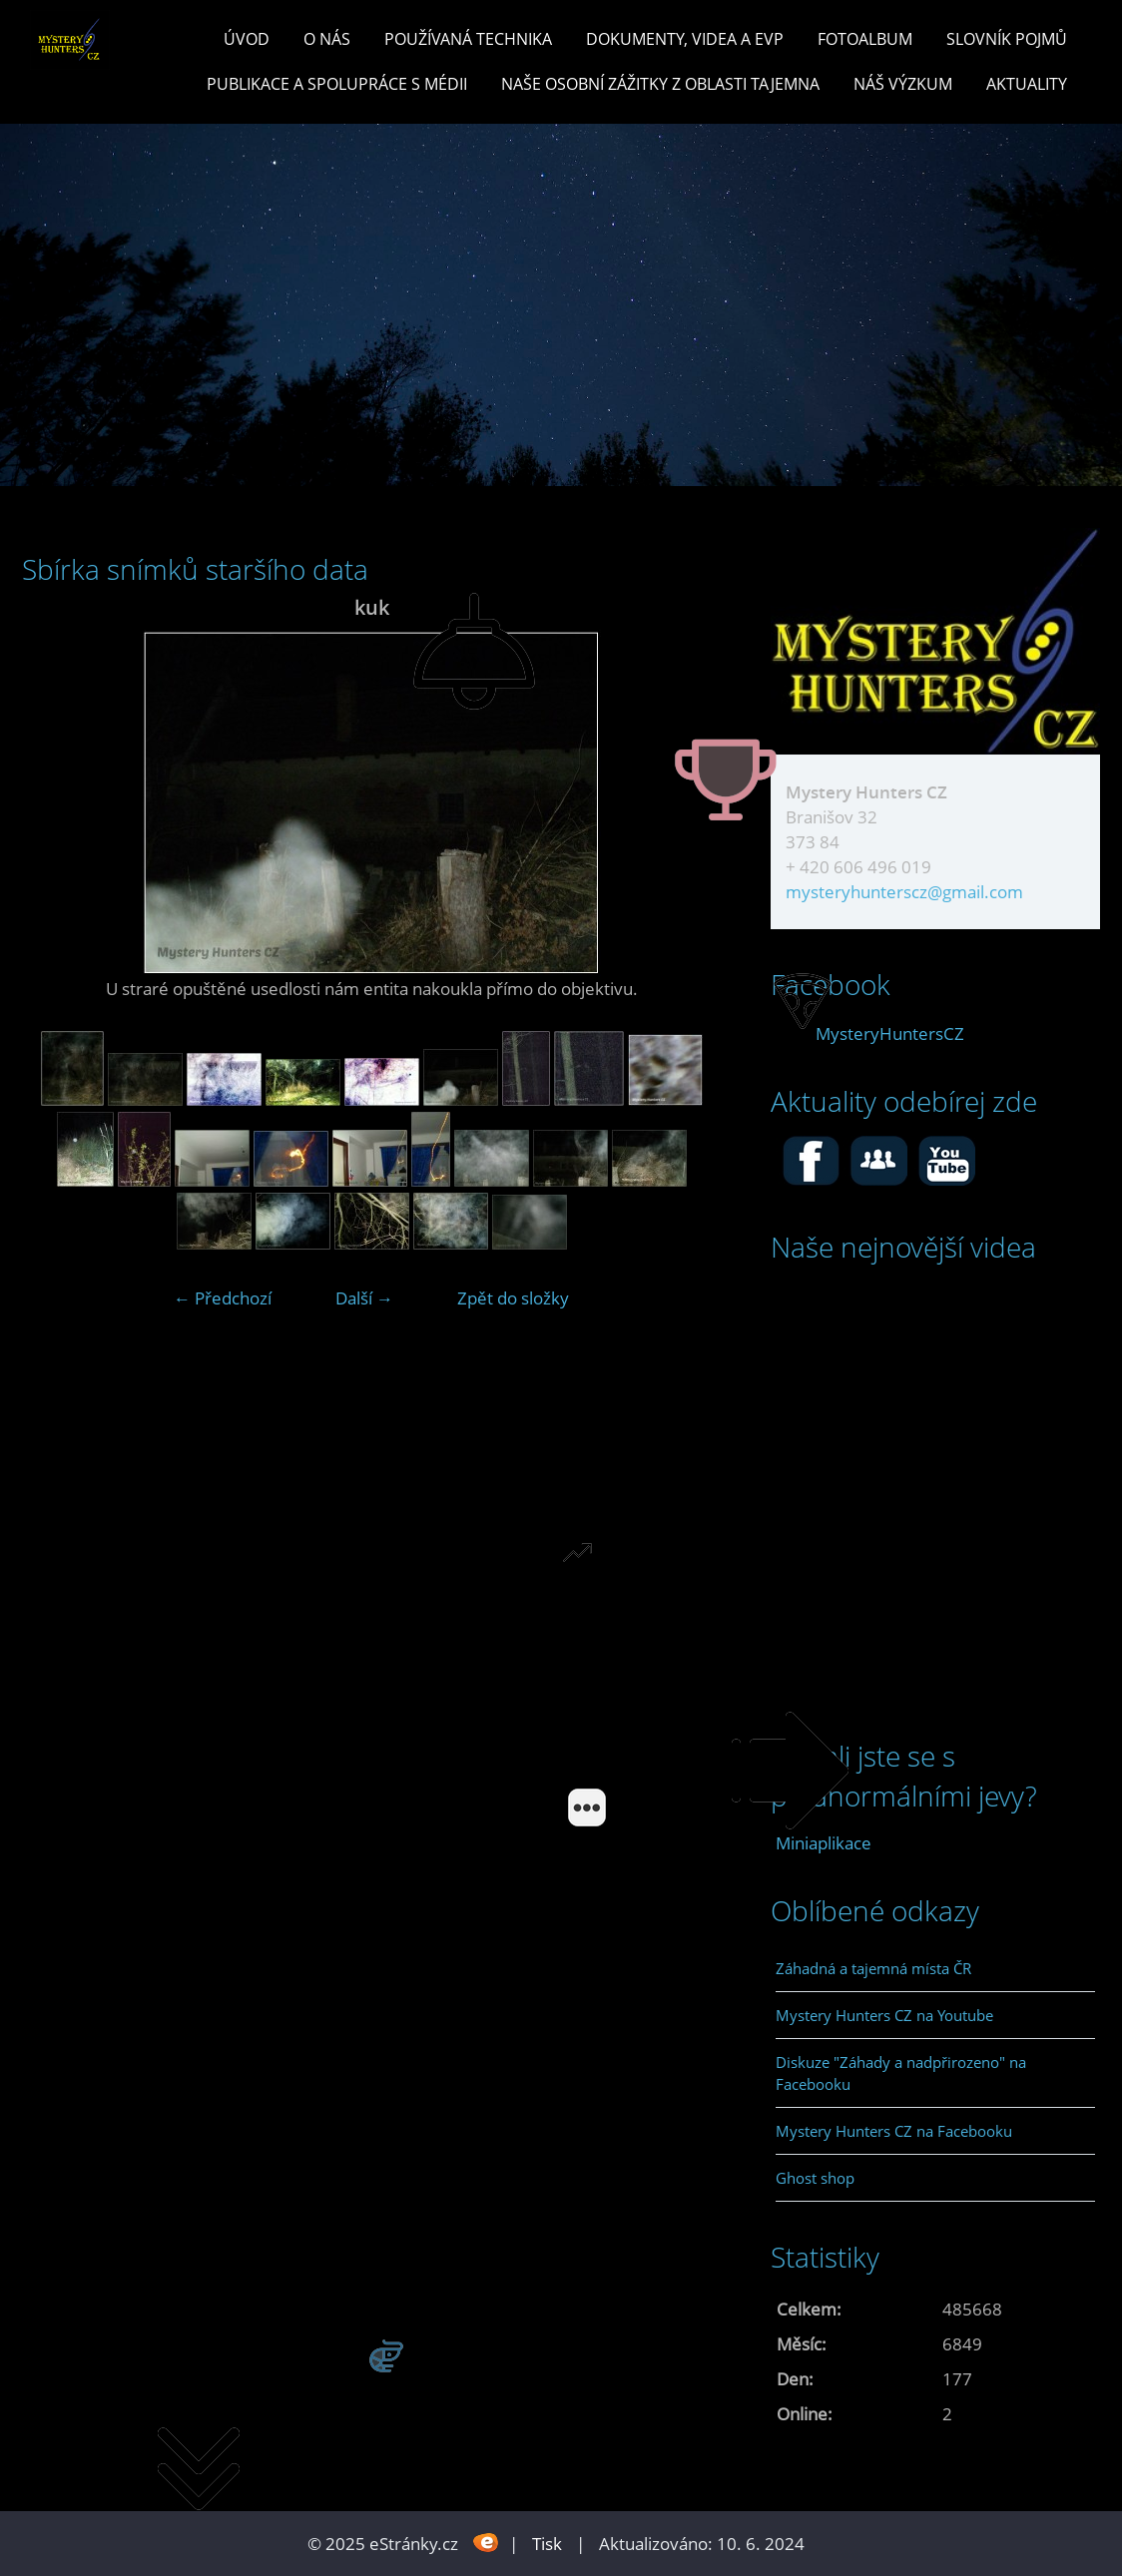 This screenshot has height=2576, width=1122. I want to click on browse food delivery options, so click(803, 1000).